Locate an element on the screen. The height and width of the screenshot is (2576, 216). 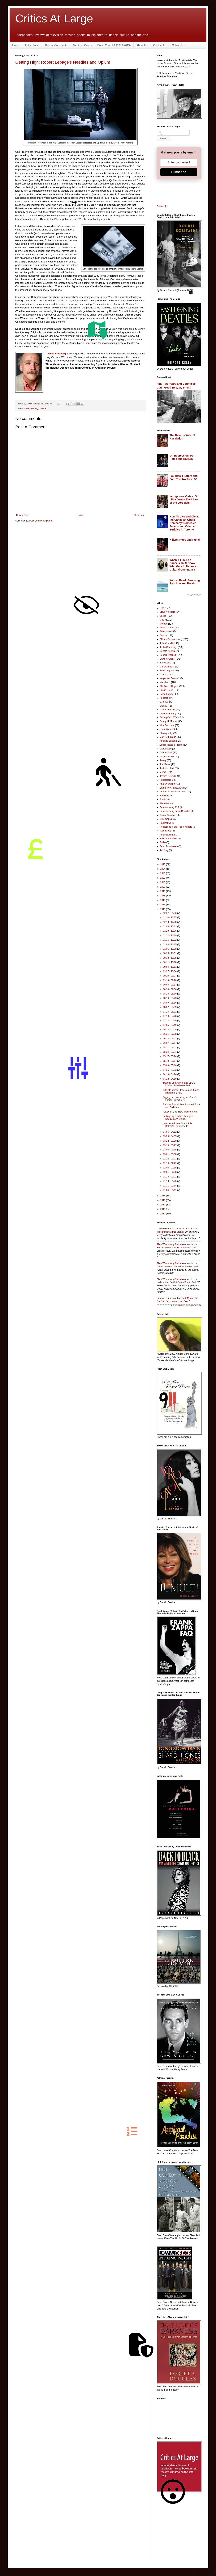
indicates a surprise or unexpected event notification is located at coordinates (173, 2492).